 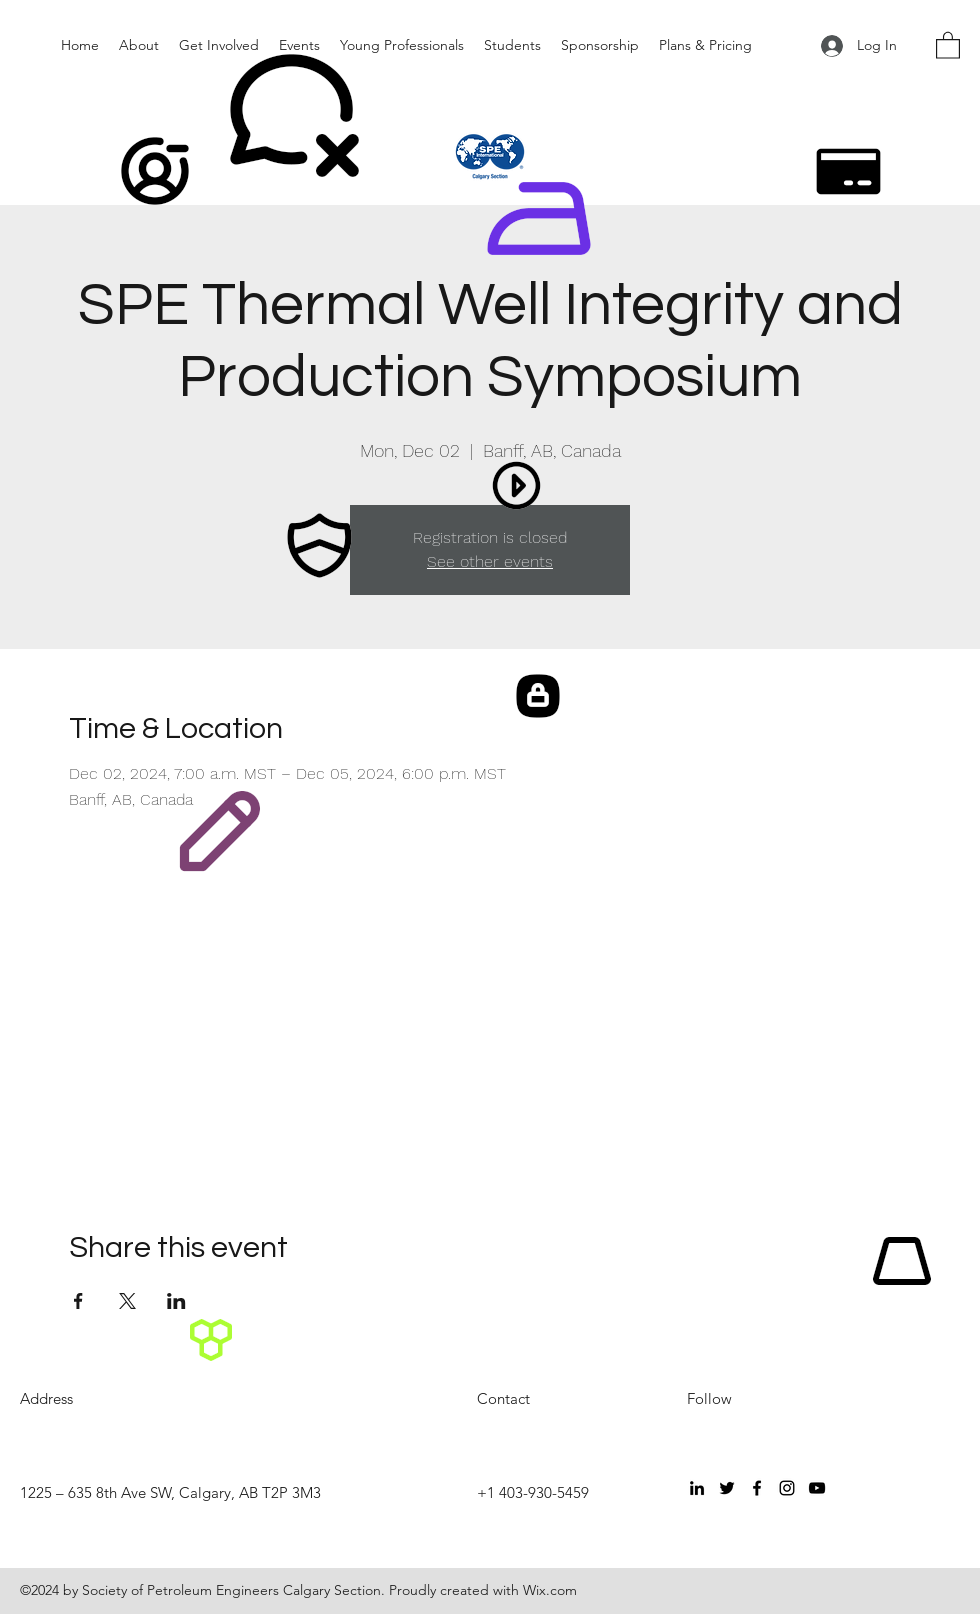 I want to click on access security or protection settings, so click(x=319, y=545).